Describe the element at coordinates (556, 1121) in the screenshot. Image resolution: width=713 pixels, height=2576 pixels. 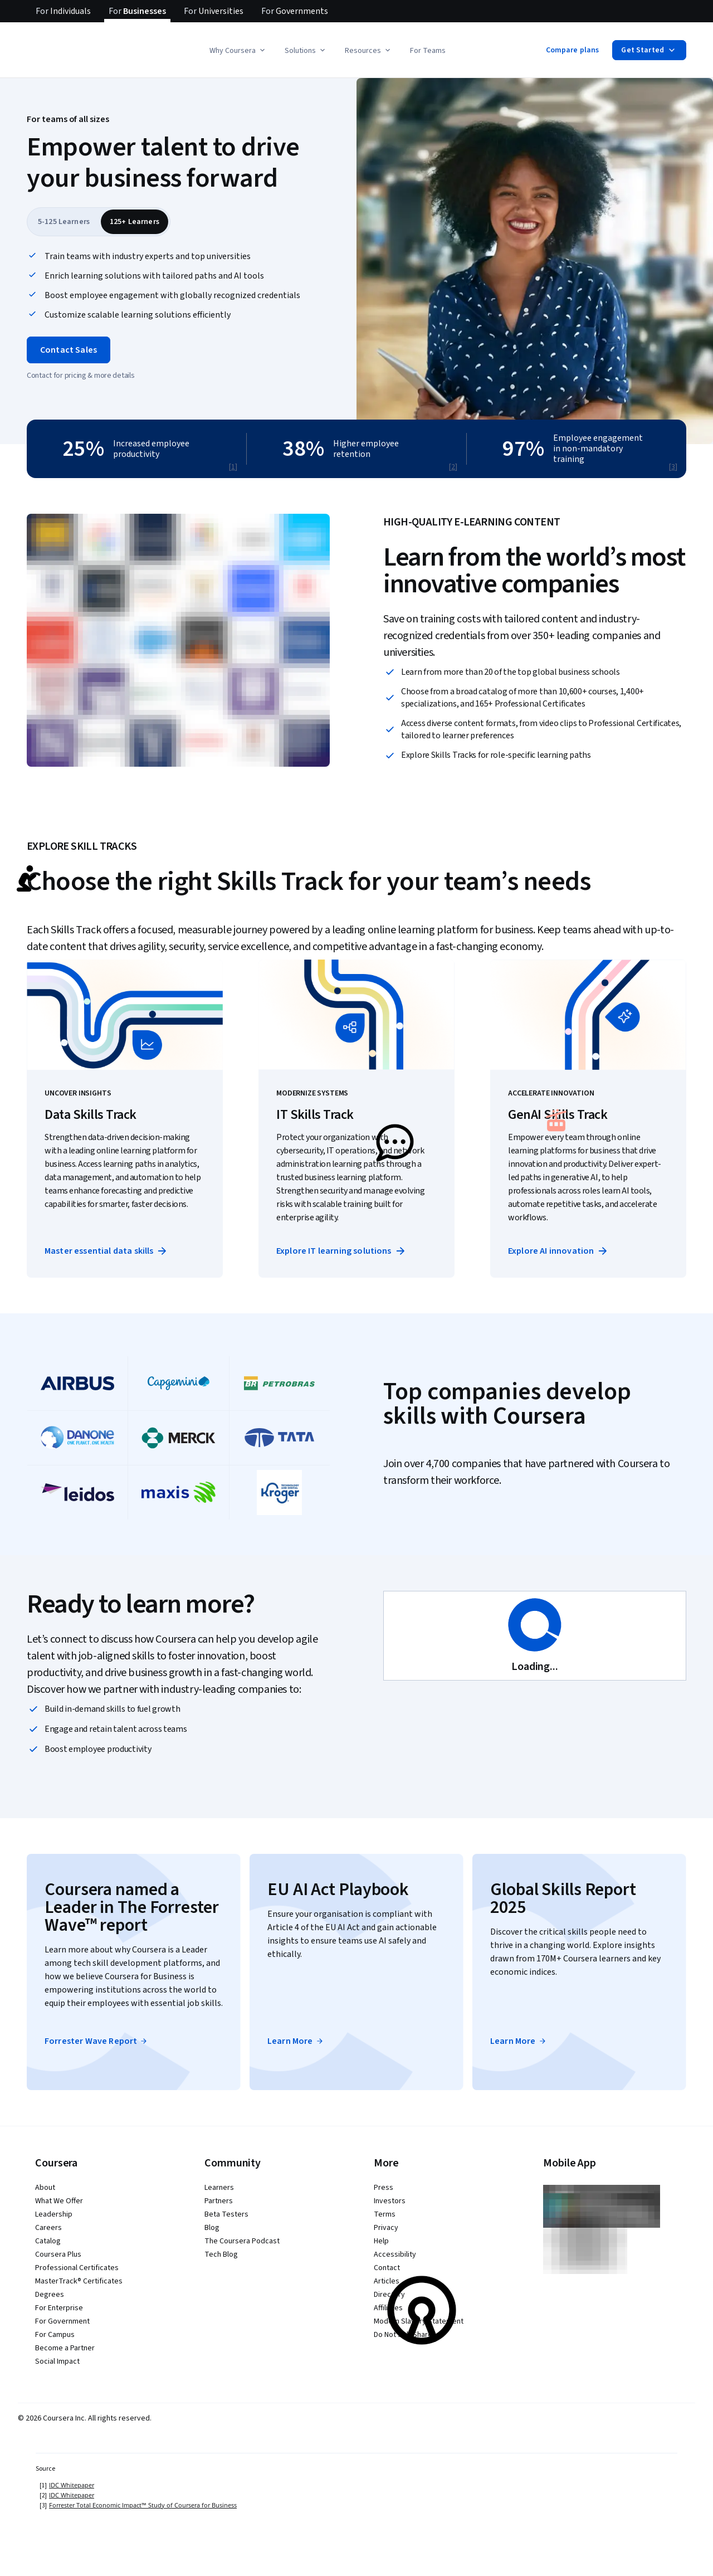
I see `access cable car or gondola transit information` at that location.